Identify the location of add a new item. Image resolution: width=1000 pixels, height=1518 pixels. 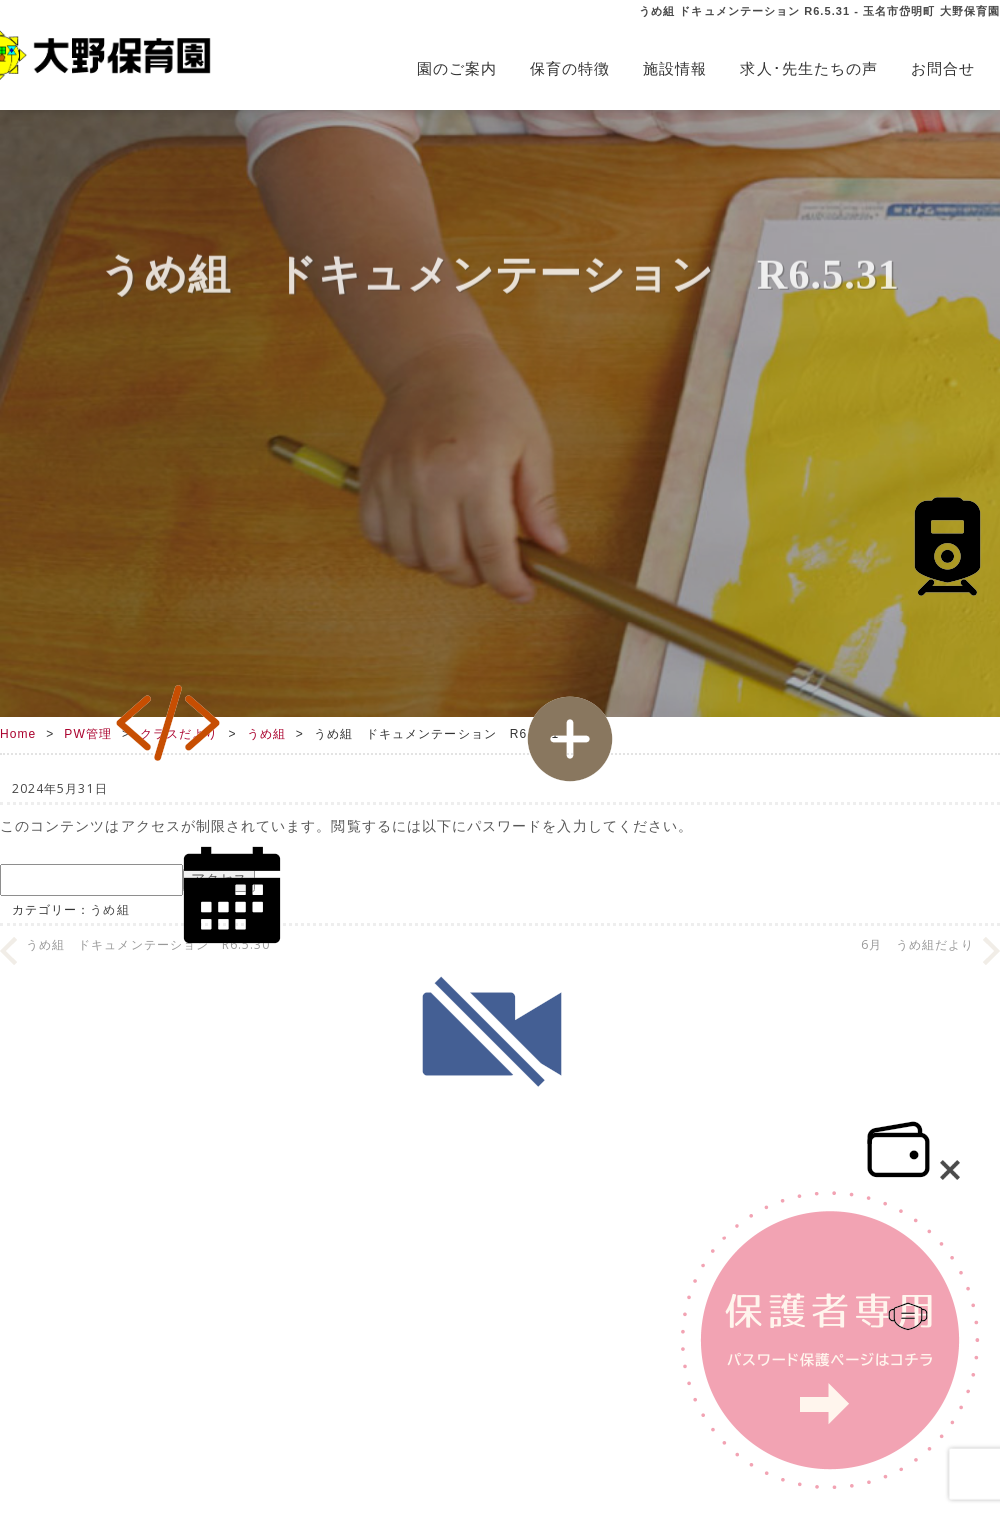
(570, 739).